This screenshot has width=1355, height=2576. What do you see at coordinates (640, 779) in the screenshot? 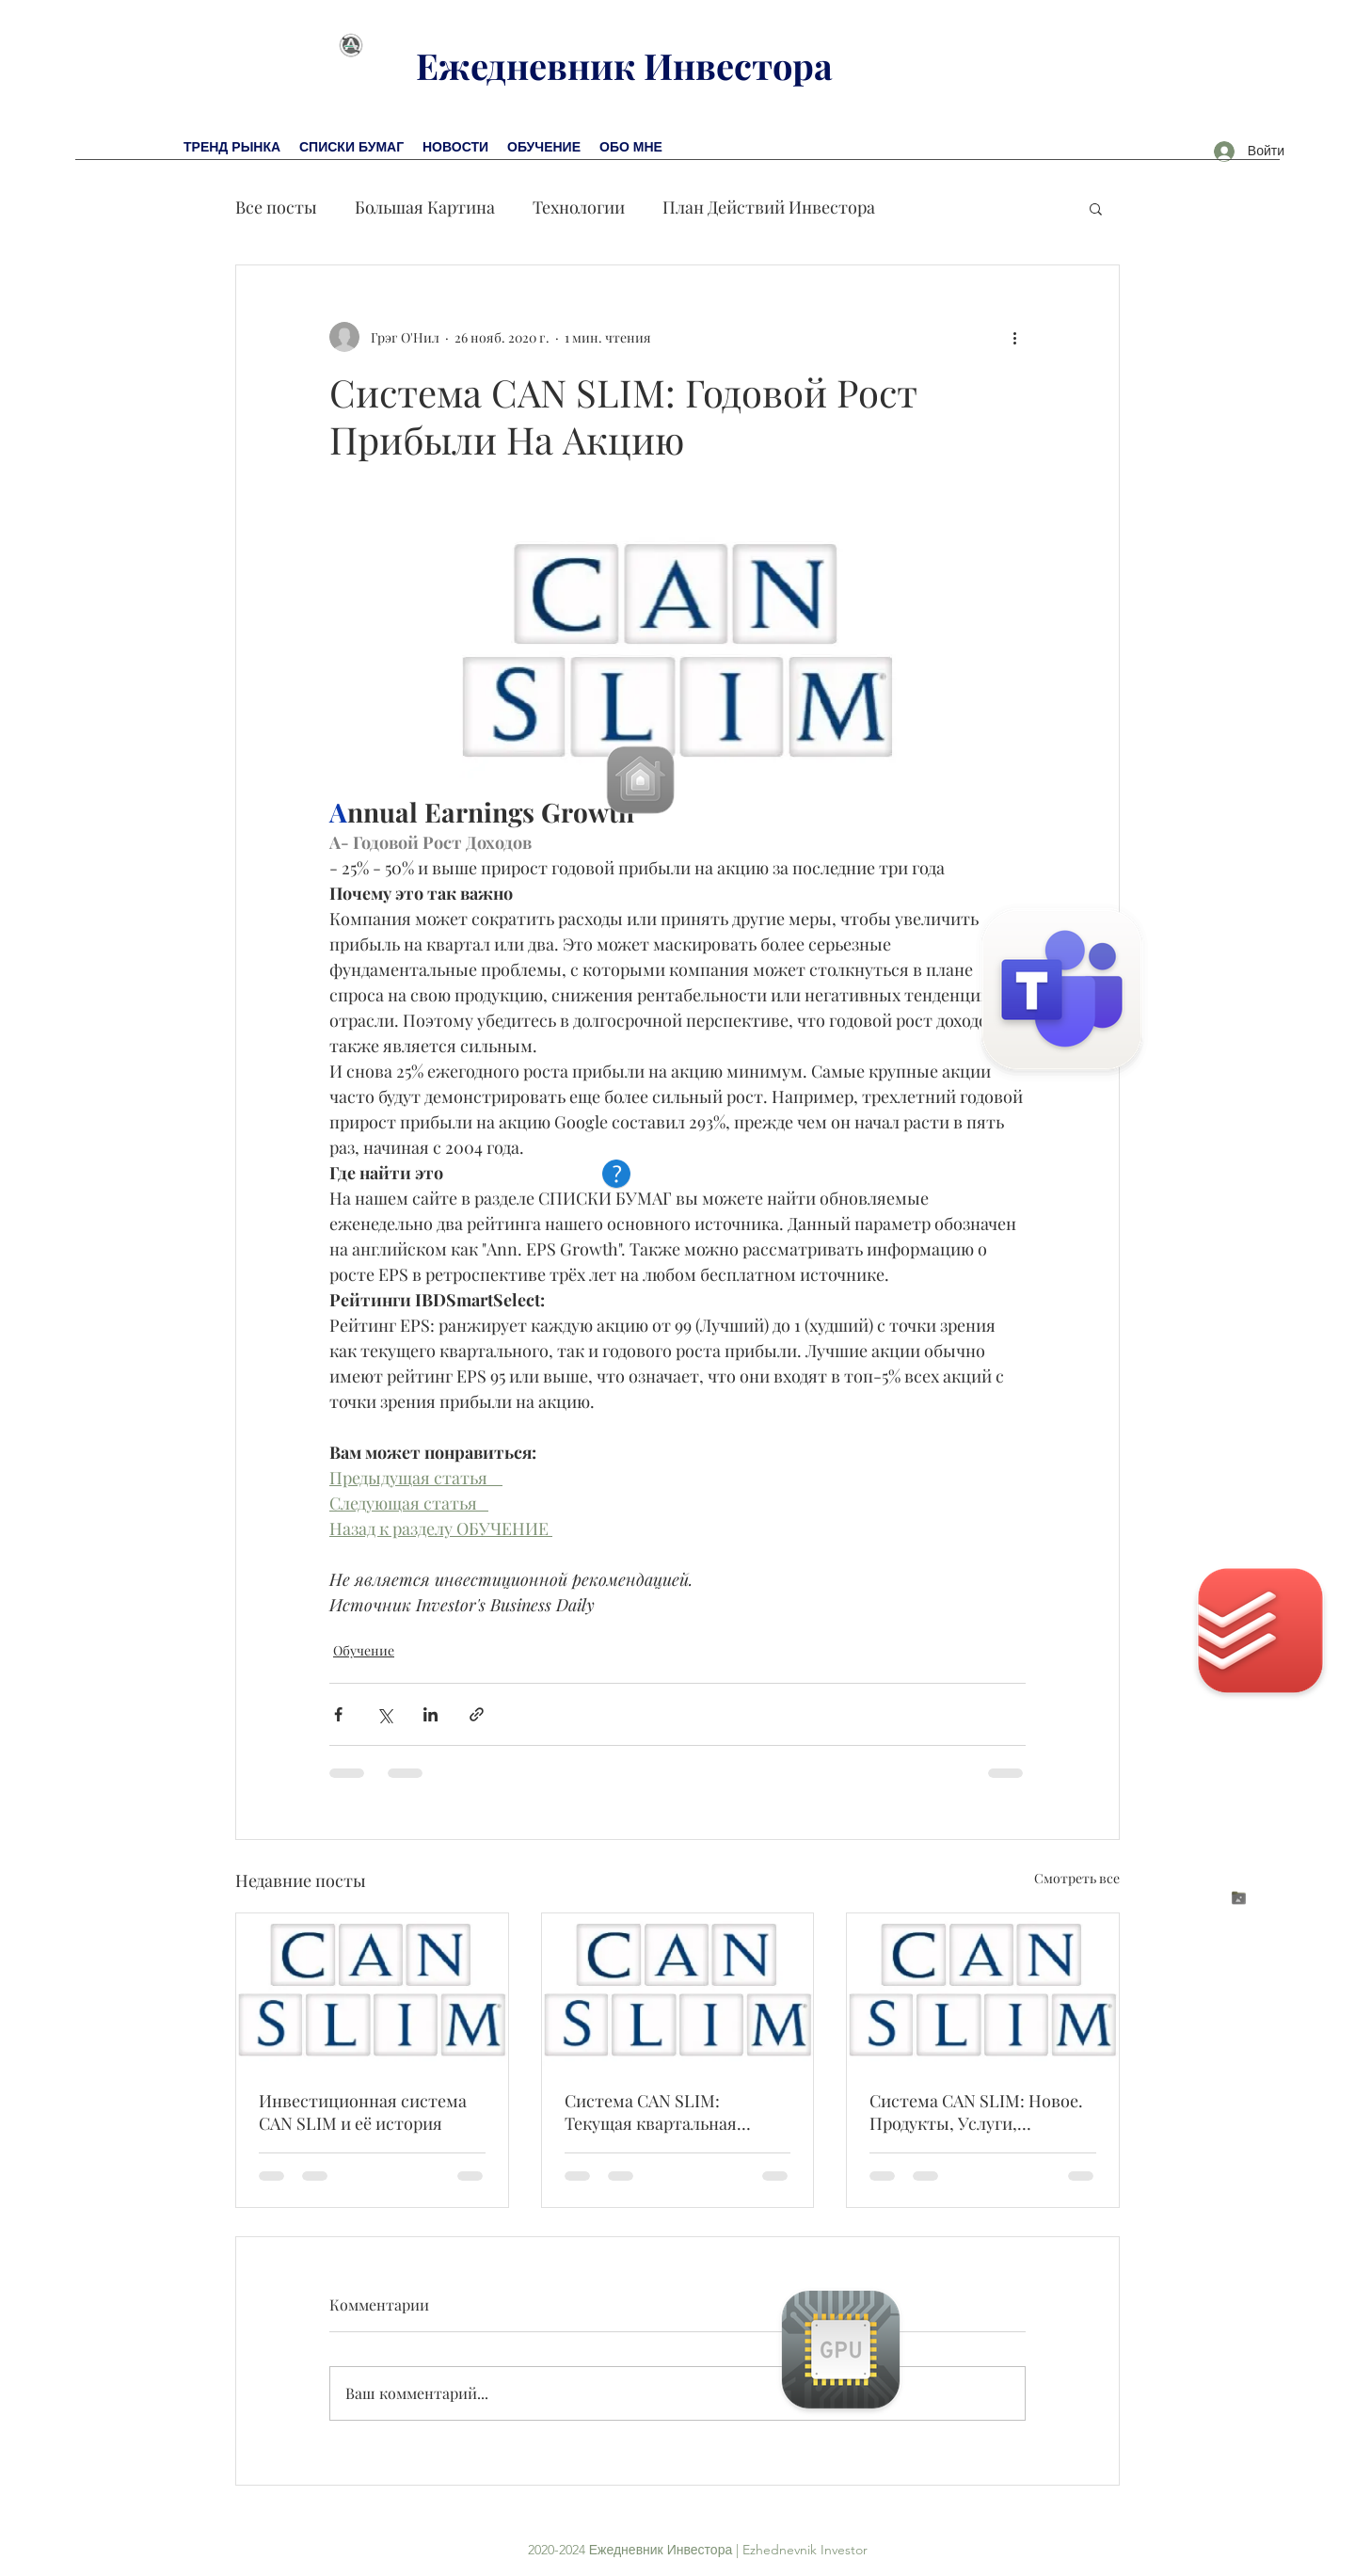
I see `open the home app` at bounding box center [640, 779].